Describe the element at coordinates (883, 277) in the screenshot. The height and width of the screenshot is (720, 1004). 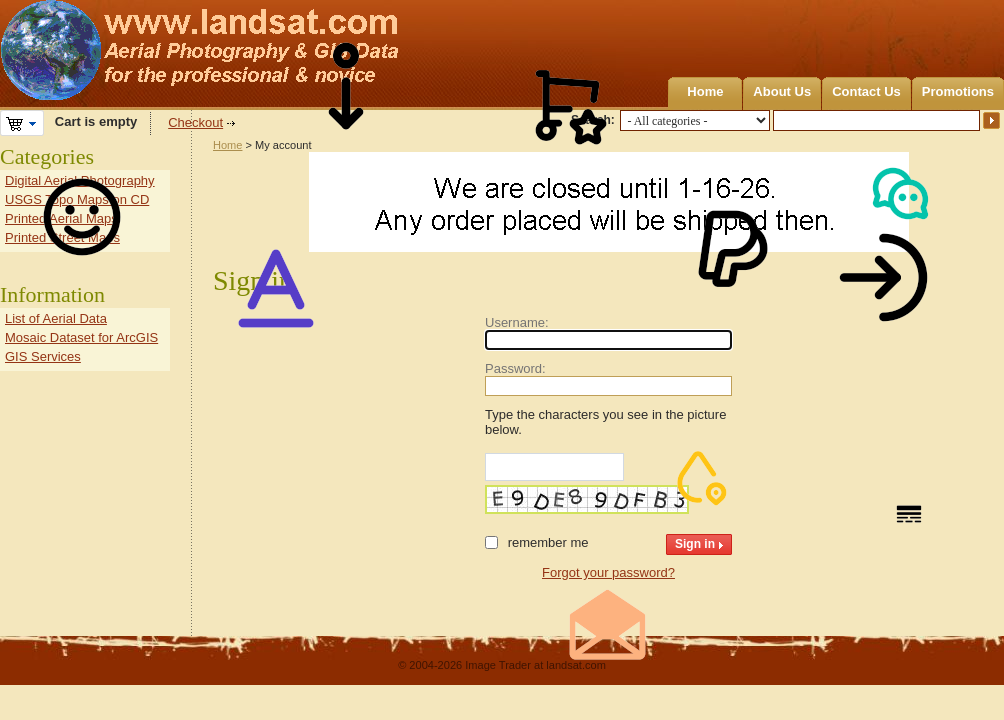
I see `log in or sign in to your account` at that location.